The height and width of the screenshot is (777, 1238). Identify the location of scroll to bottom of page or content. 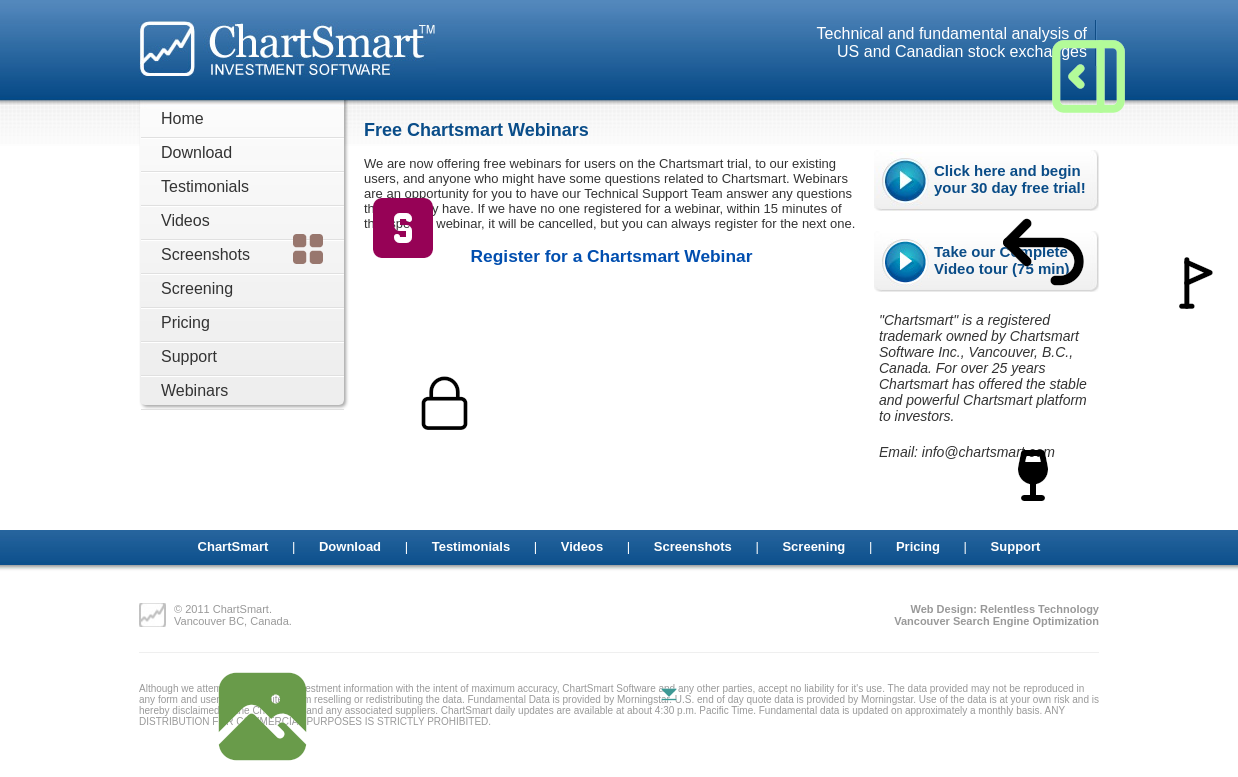
(669, 694).